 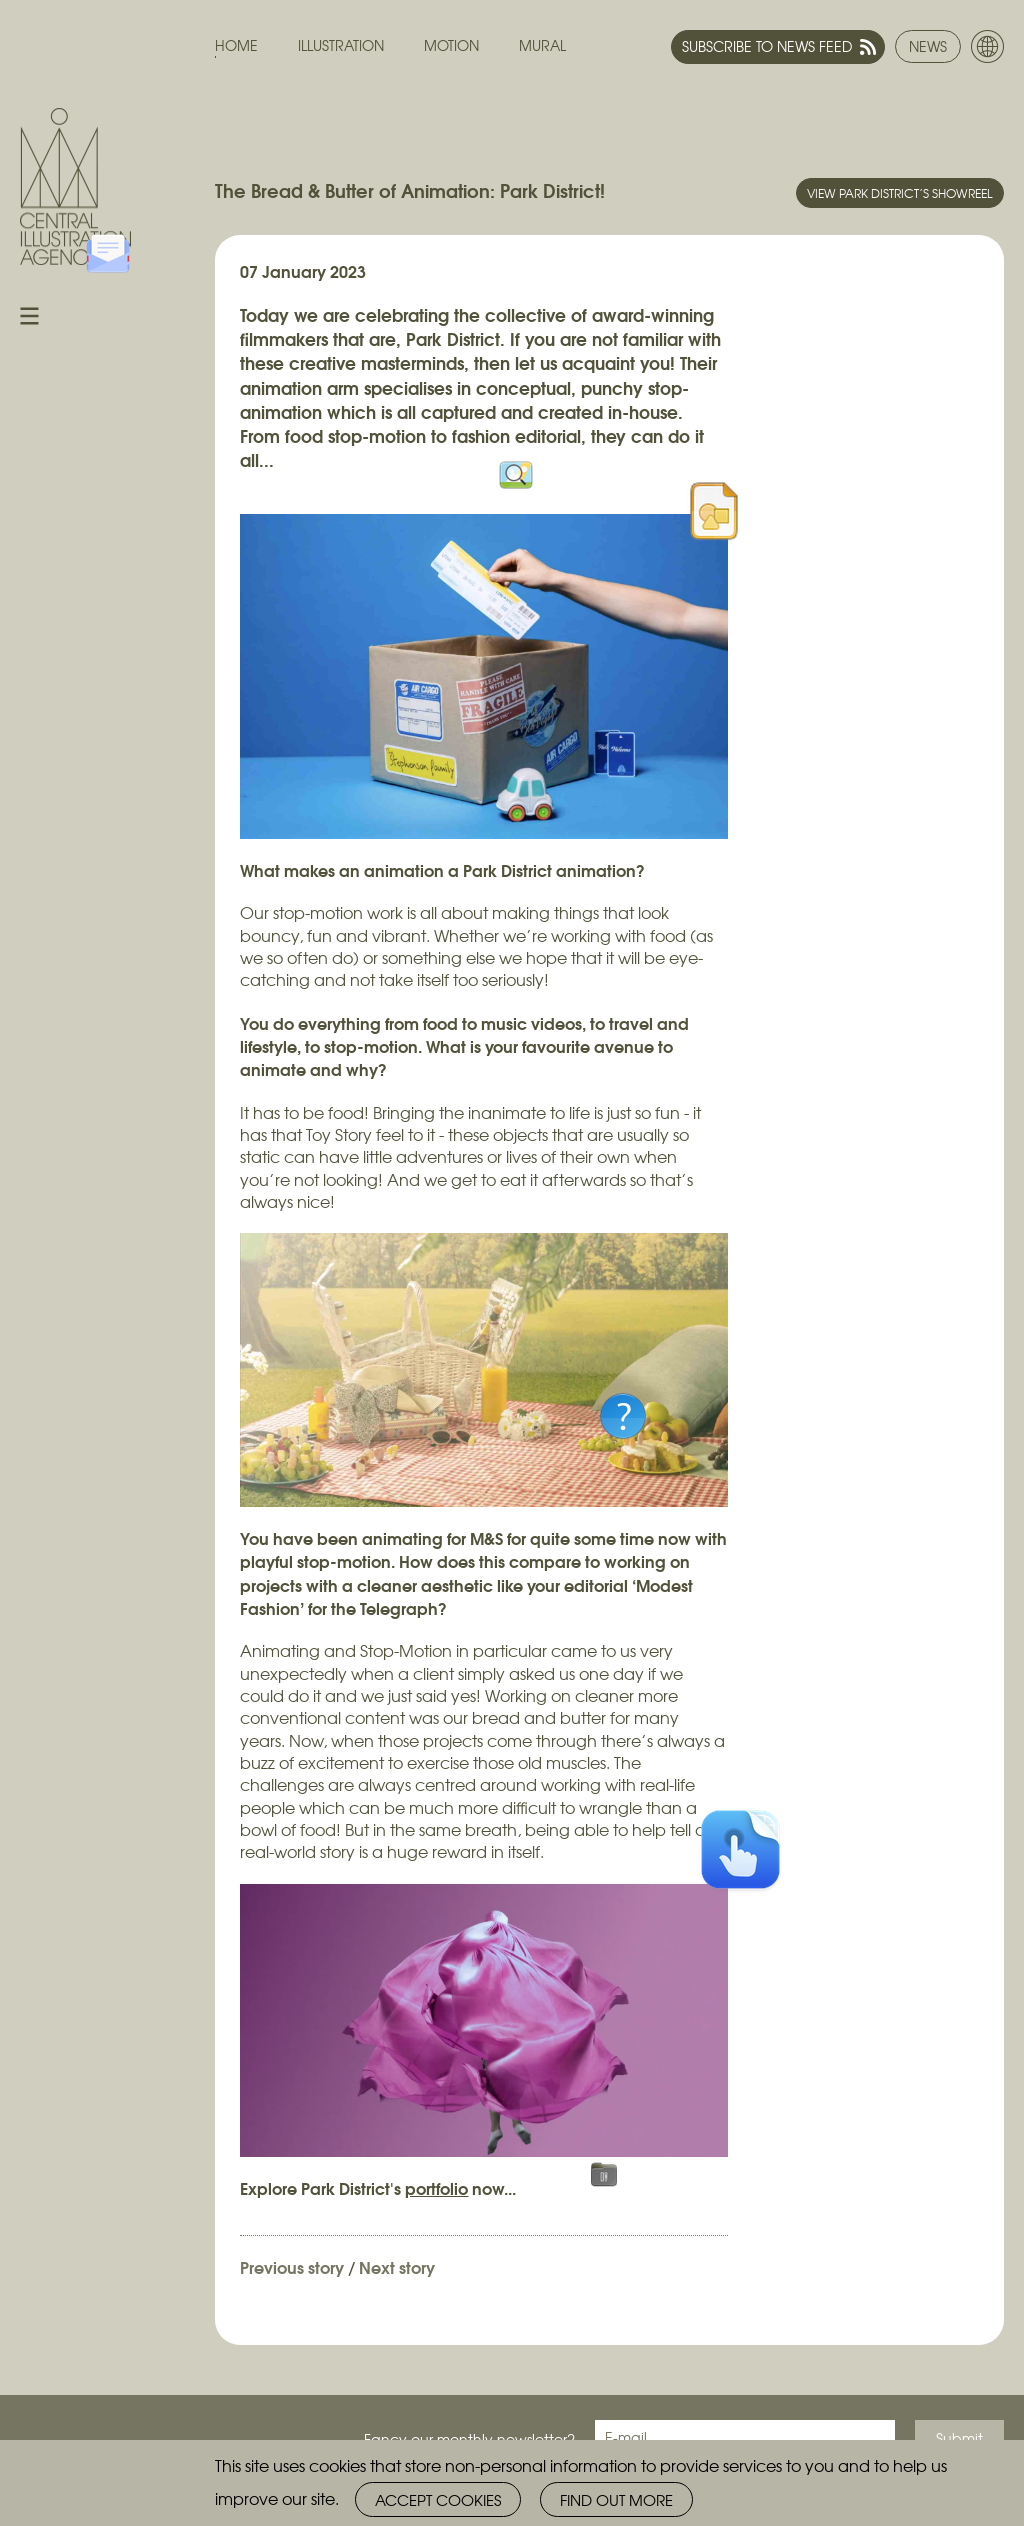 I want to click on libreoffice draw template file, so click(x=714, y=511).